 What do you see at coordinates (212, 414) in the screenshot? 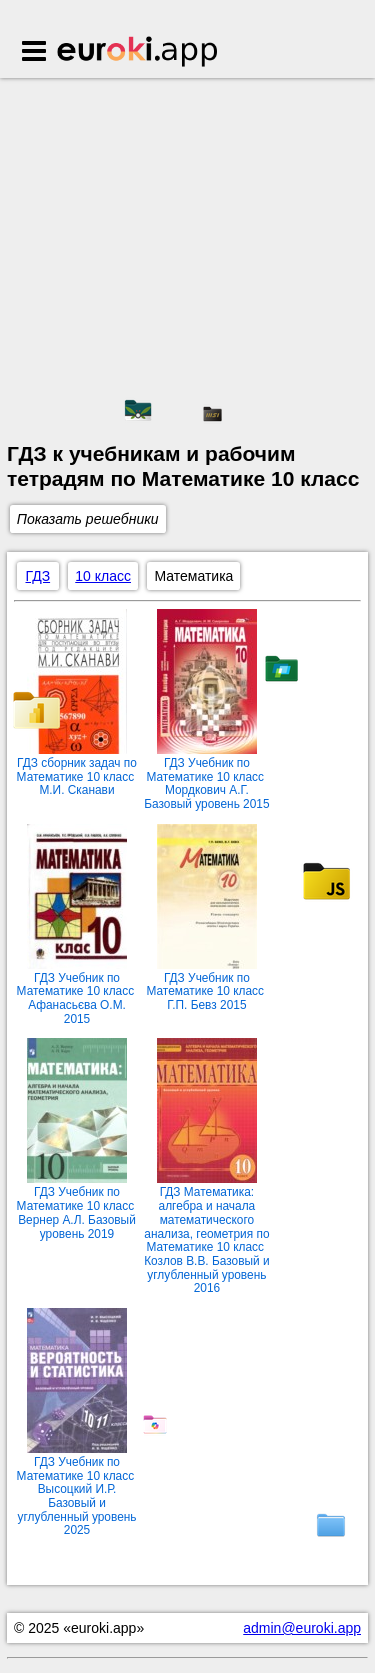
I see `open MSI branded folder` at bounding box center [212, 414].